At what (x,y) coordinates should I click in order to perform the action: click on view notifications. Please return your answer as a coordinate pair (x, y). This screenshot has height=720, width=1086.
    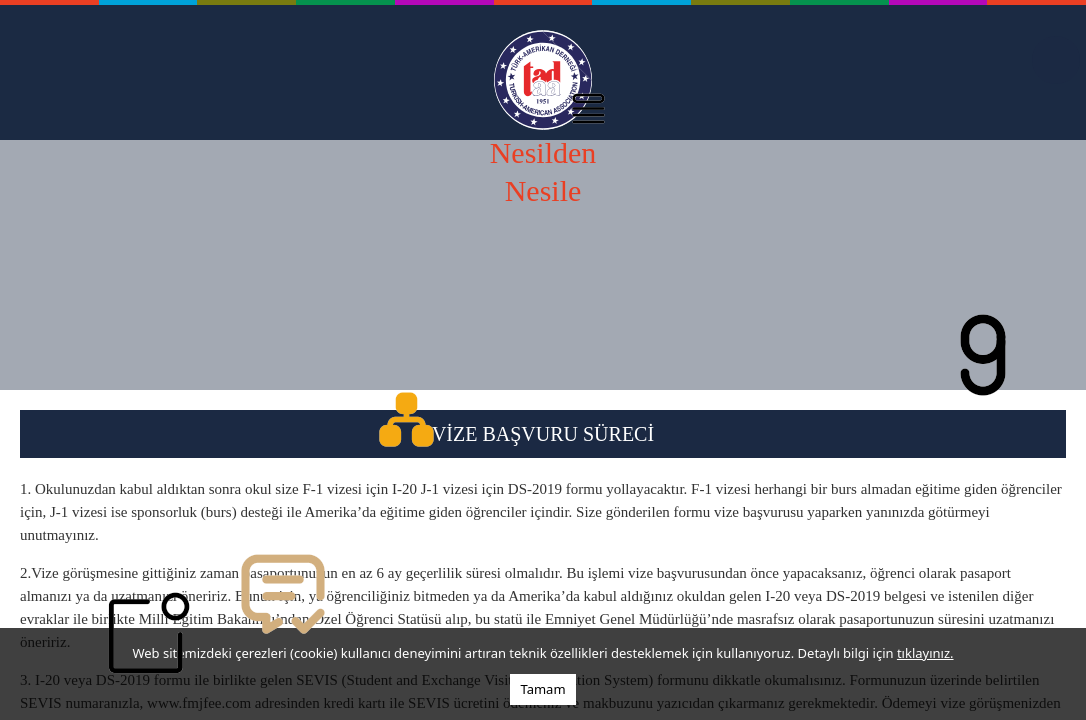
    Looking at the image, I should click on (147, 634).